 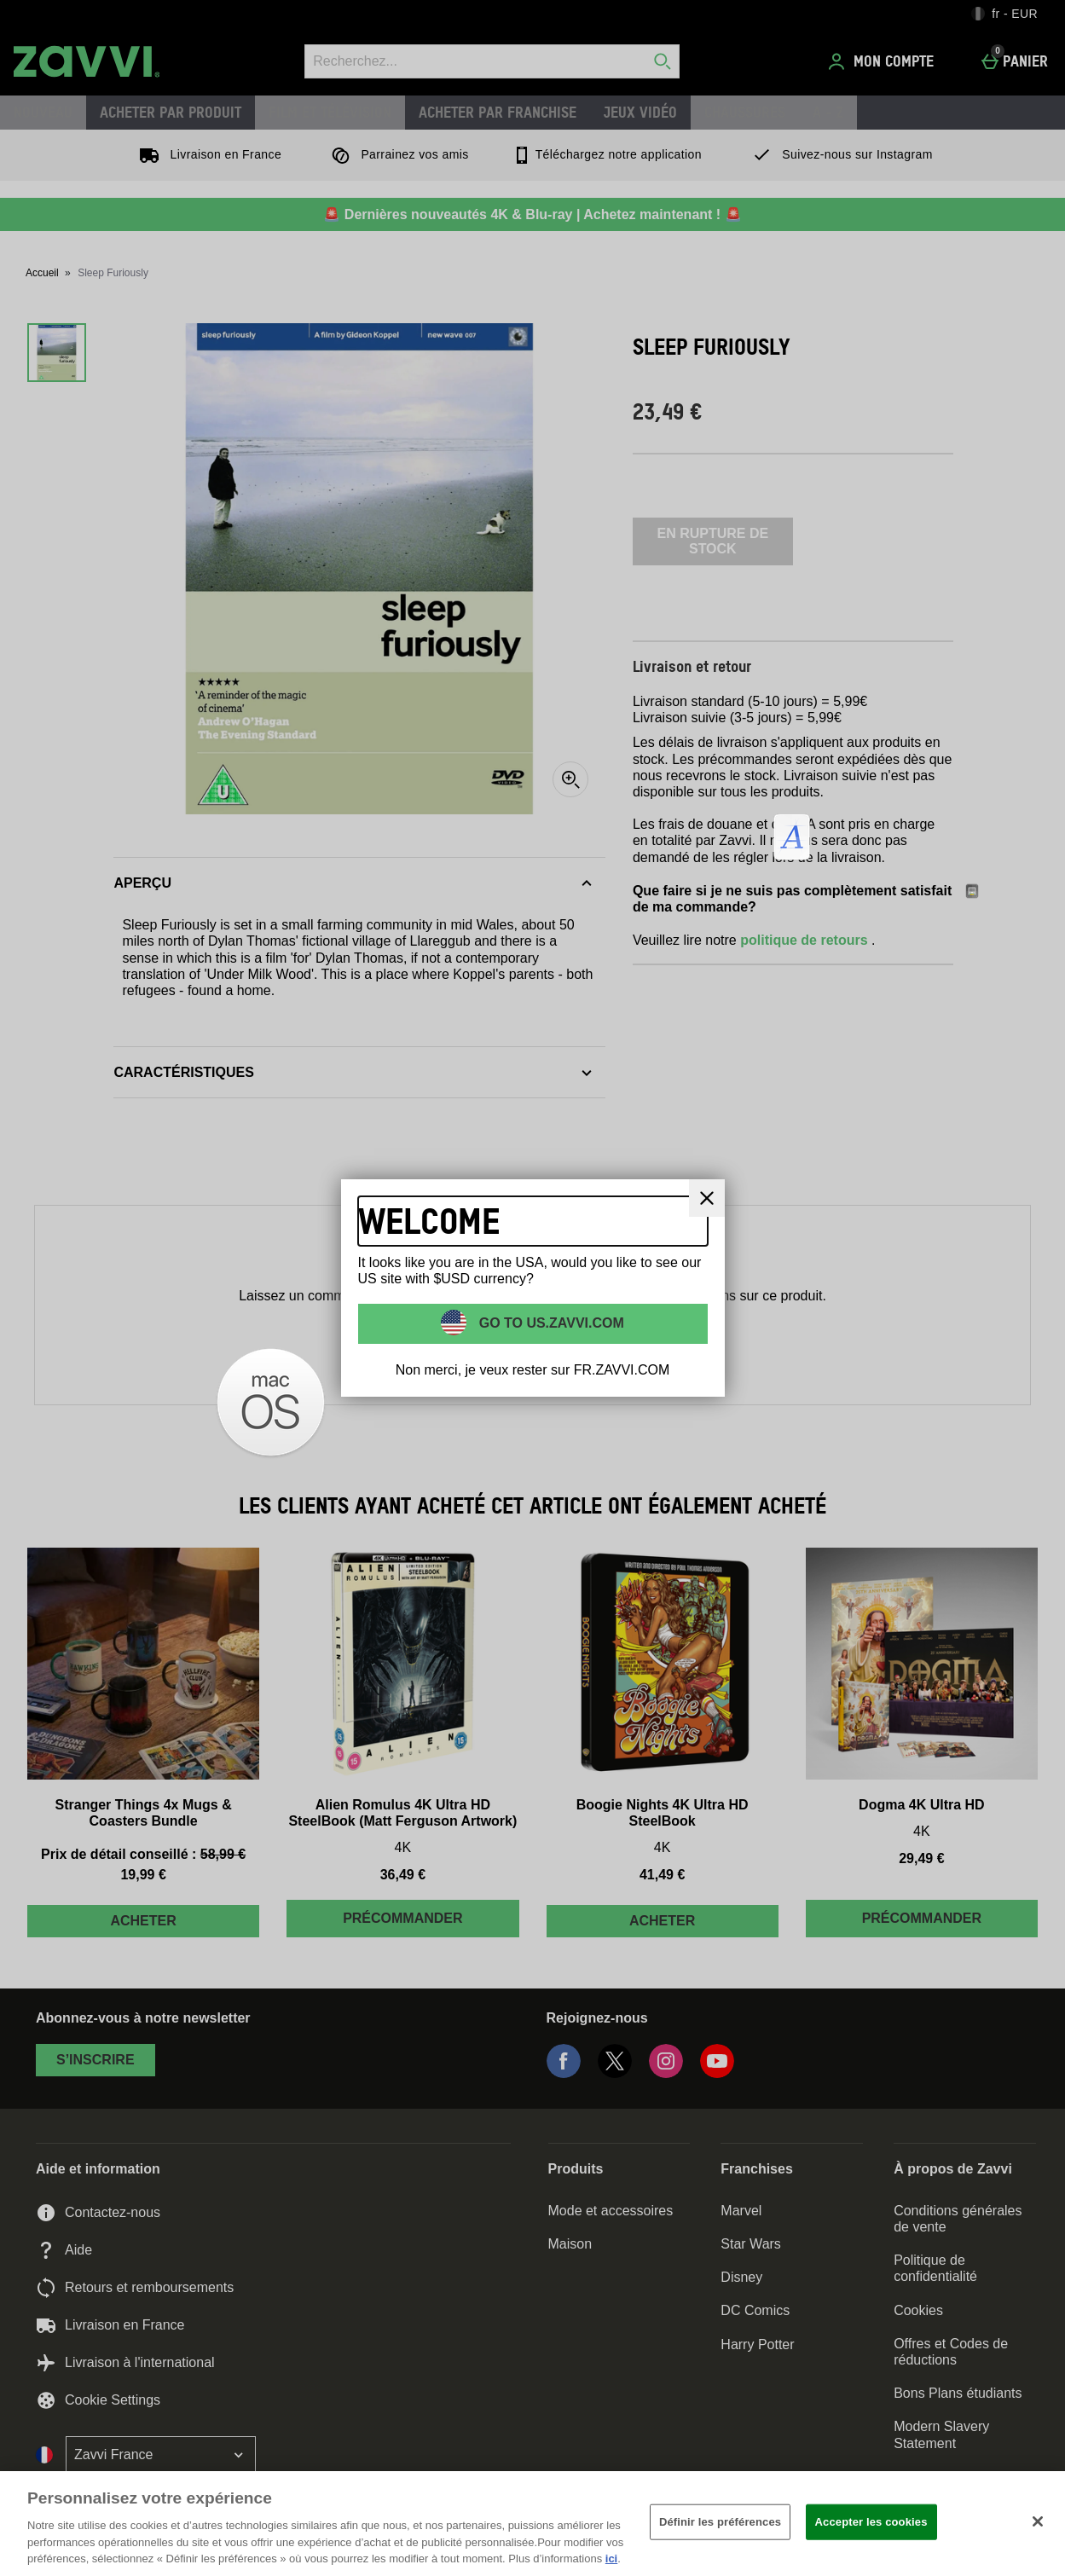 I want to click on an OpenType font file, so click(x=791, y=836).